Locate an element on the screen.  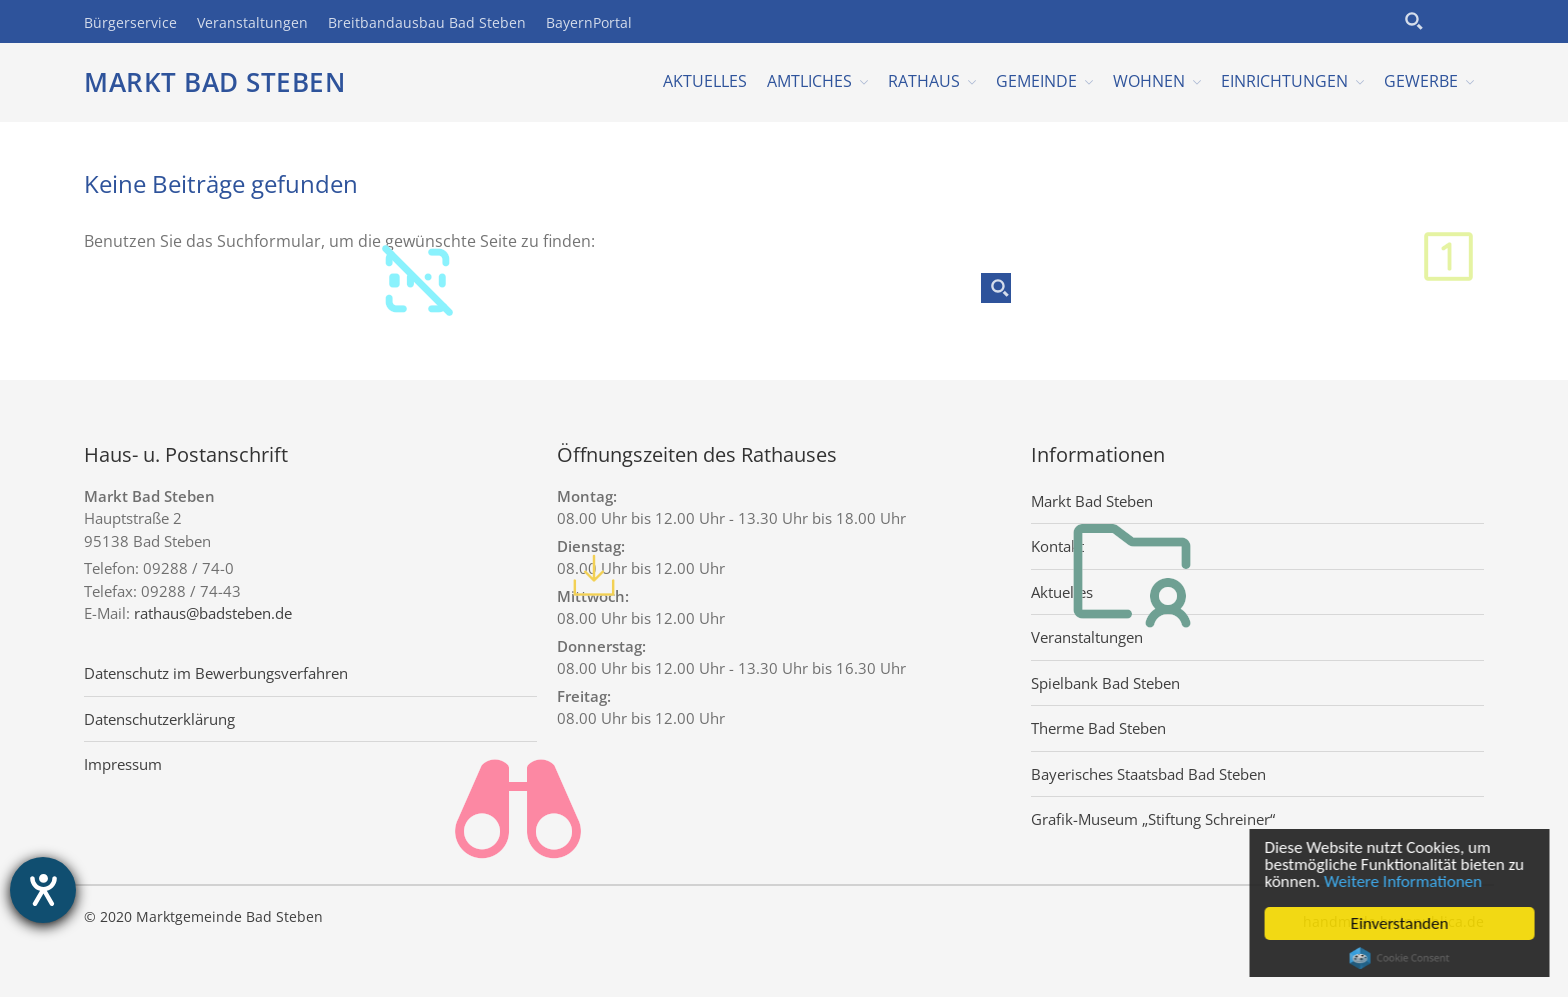
indicates the first item or step in a sequence is located at coordinates (1448, 256).